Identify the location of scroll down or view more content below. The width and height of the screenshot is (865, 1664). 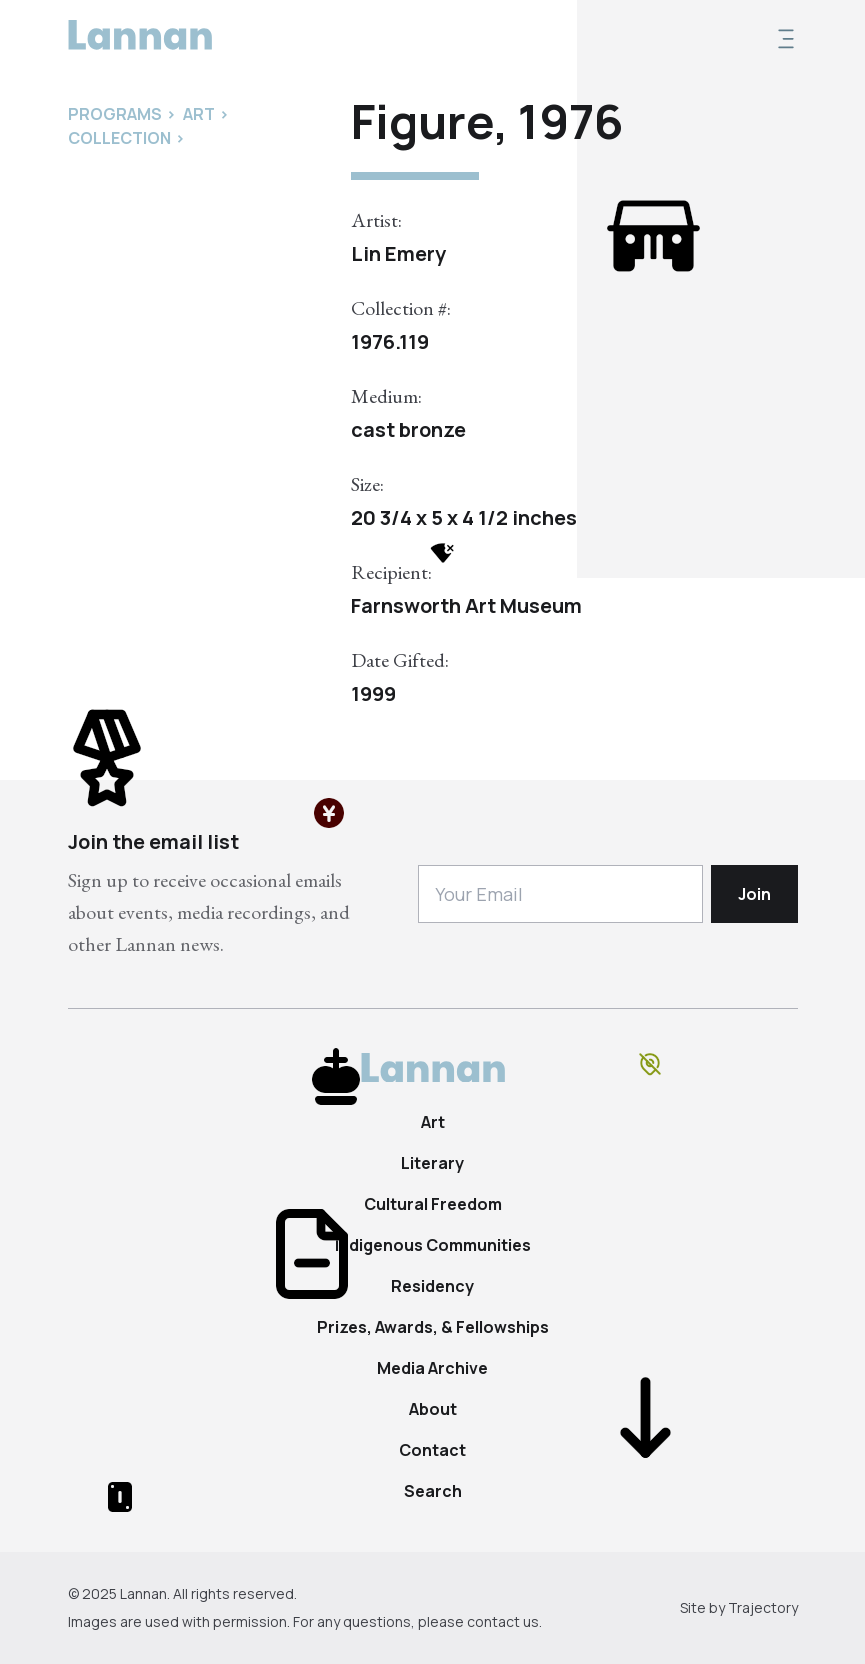
(645, 1417).